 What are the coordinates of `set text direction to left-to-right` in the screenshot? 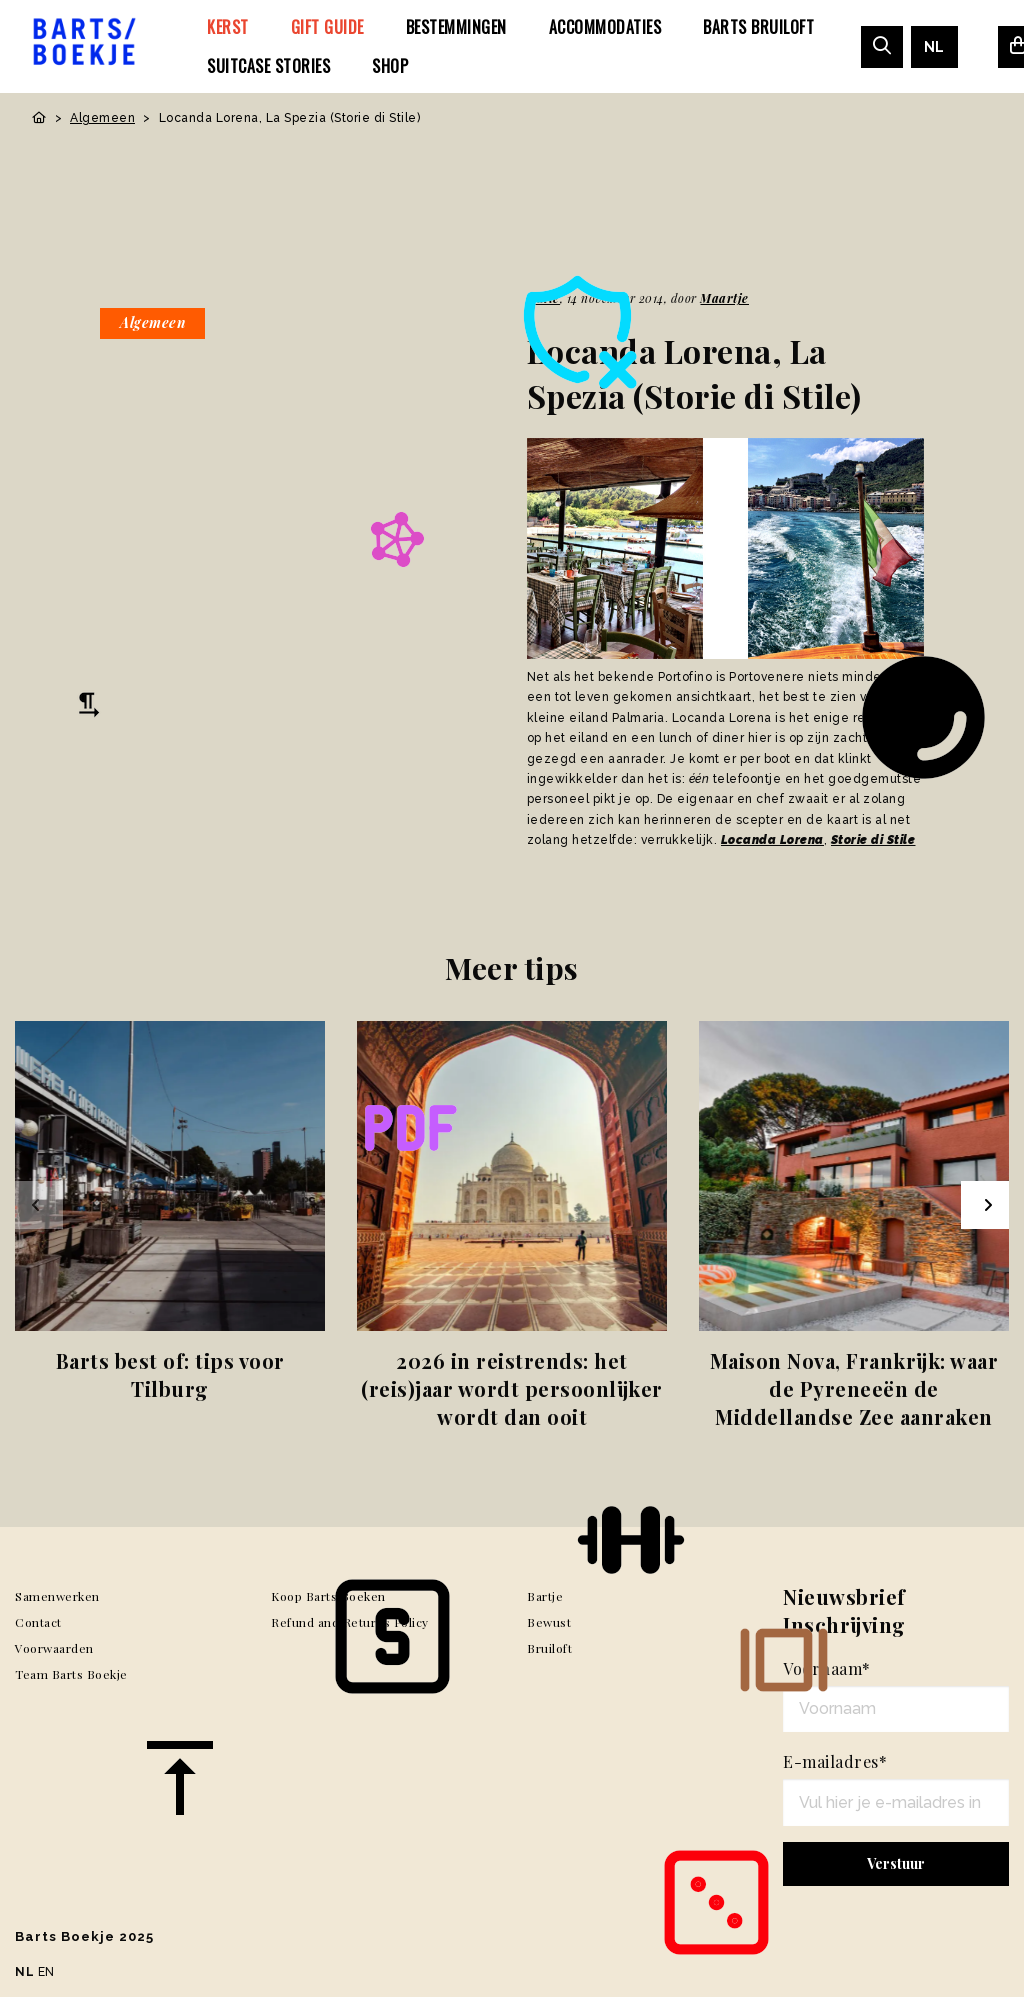 It's located at (88, 705).